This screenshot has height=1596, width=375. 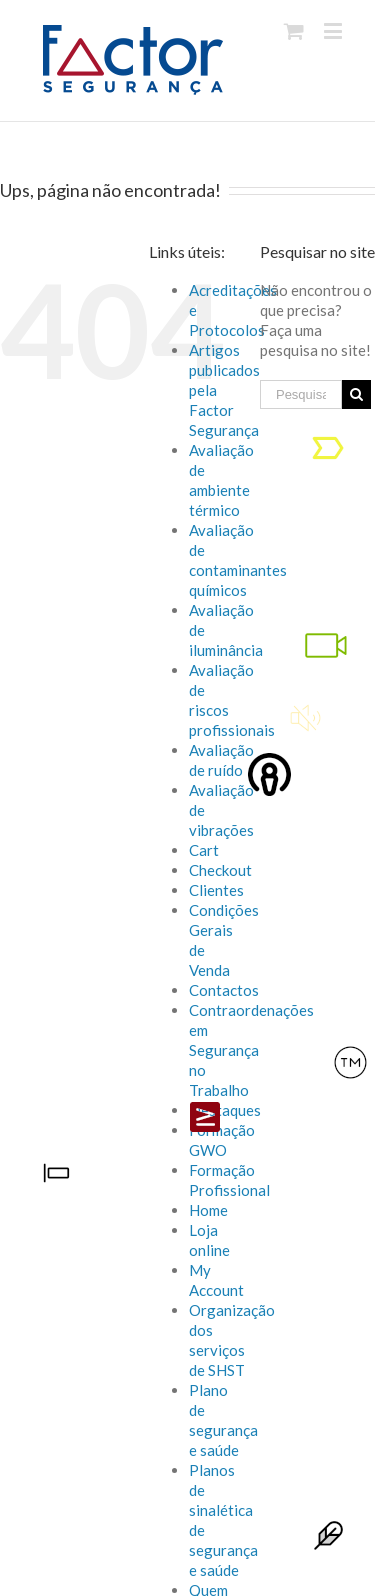 What do you see at coordinates (327, 448) in the screenshot?
I see `add a tag or label to an item` at bounding box center [327, 448].